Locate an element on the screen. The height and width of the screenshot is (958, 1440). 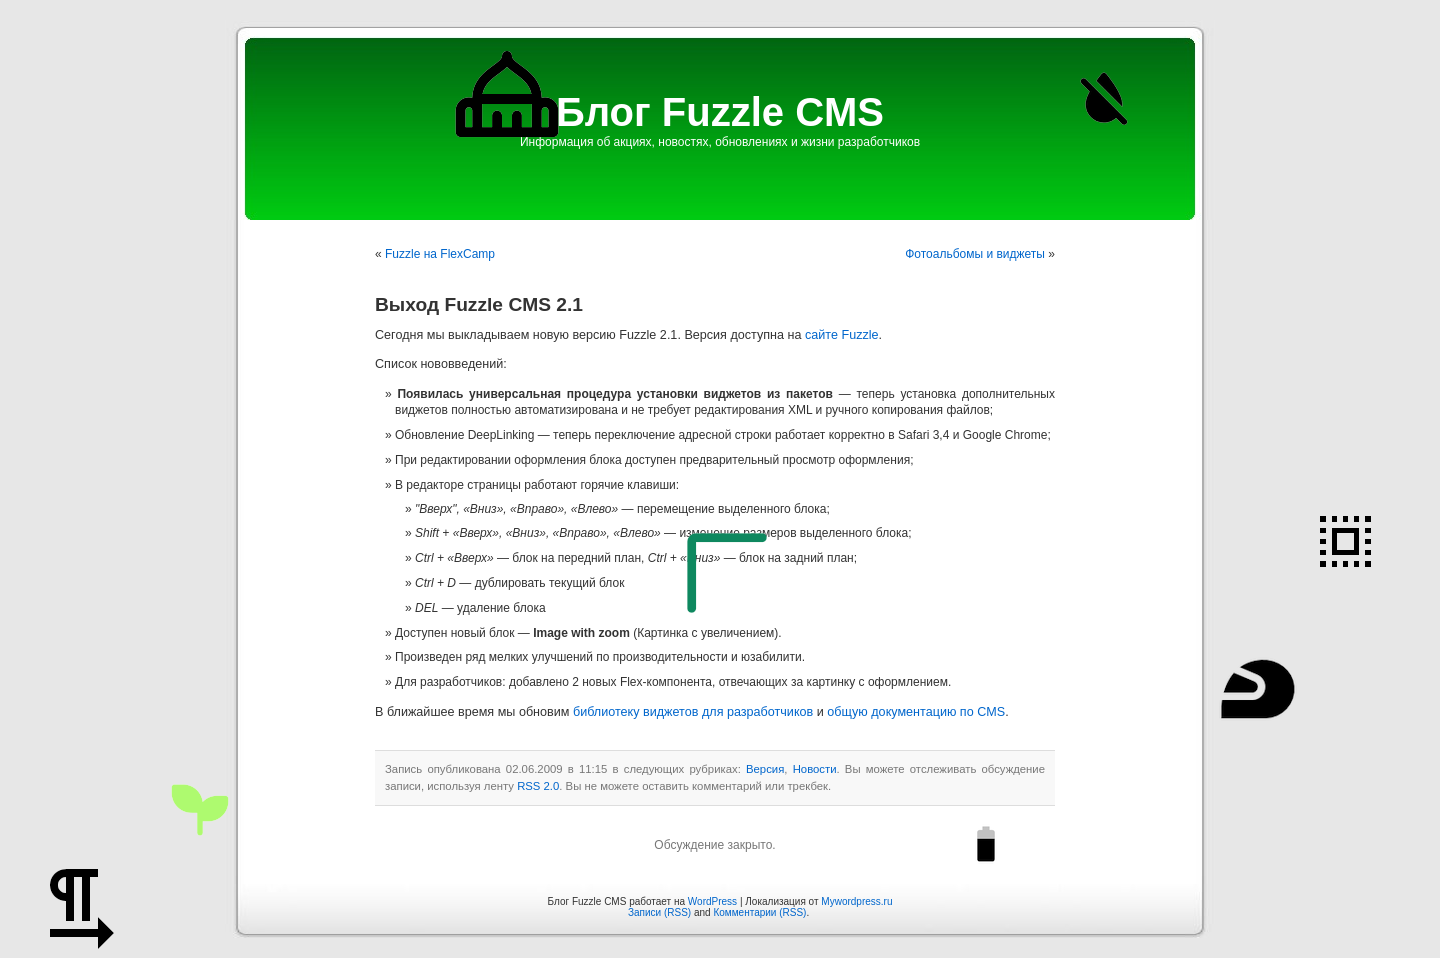
indicates eco-friendly or sustainable option is located at coordinates (200, 810).